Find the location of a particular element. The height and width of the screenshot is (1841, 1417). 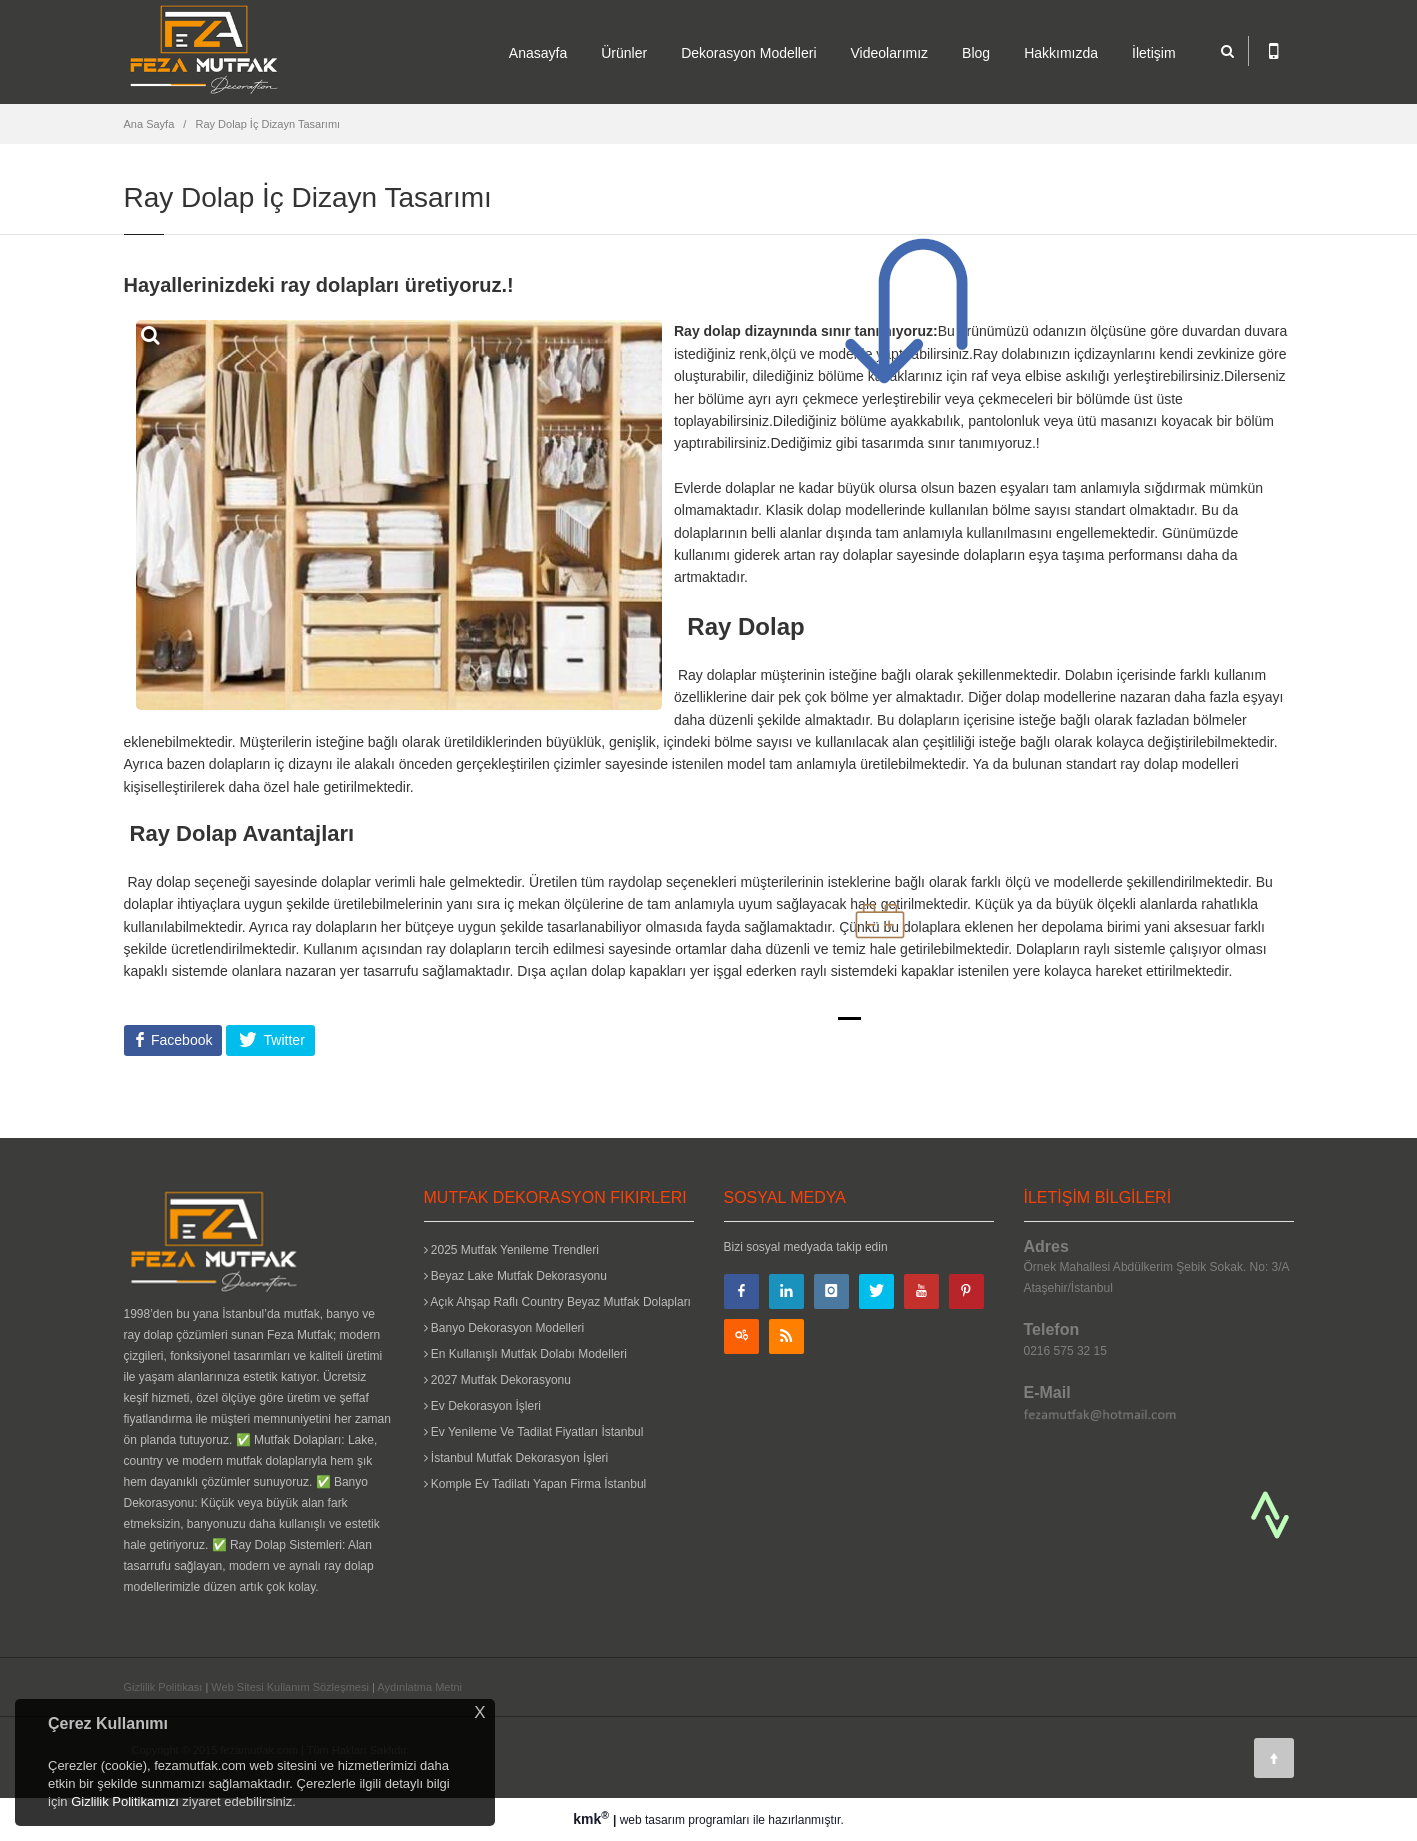

view car battery status is located at coordinates (880, 923).